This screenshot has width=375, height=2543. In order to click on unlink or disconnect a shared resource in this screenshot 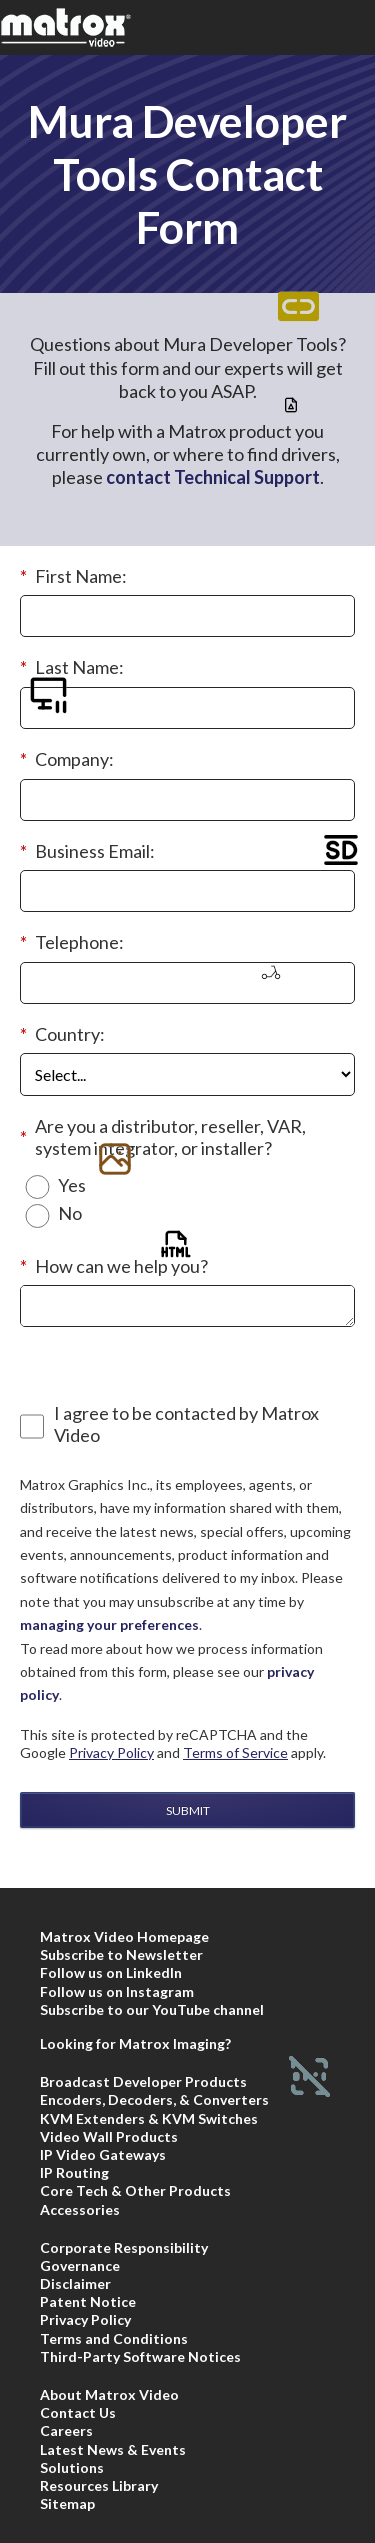, I will do `click(298, 306)`.